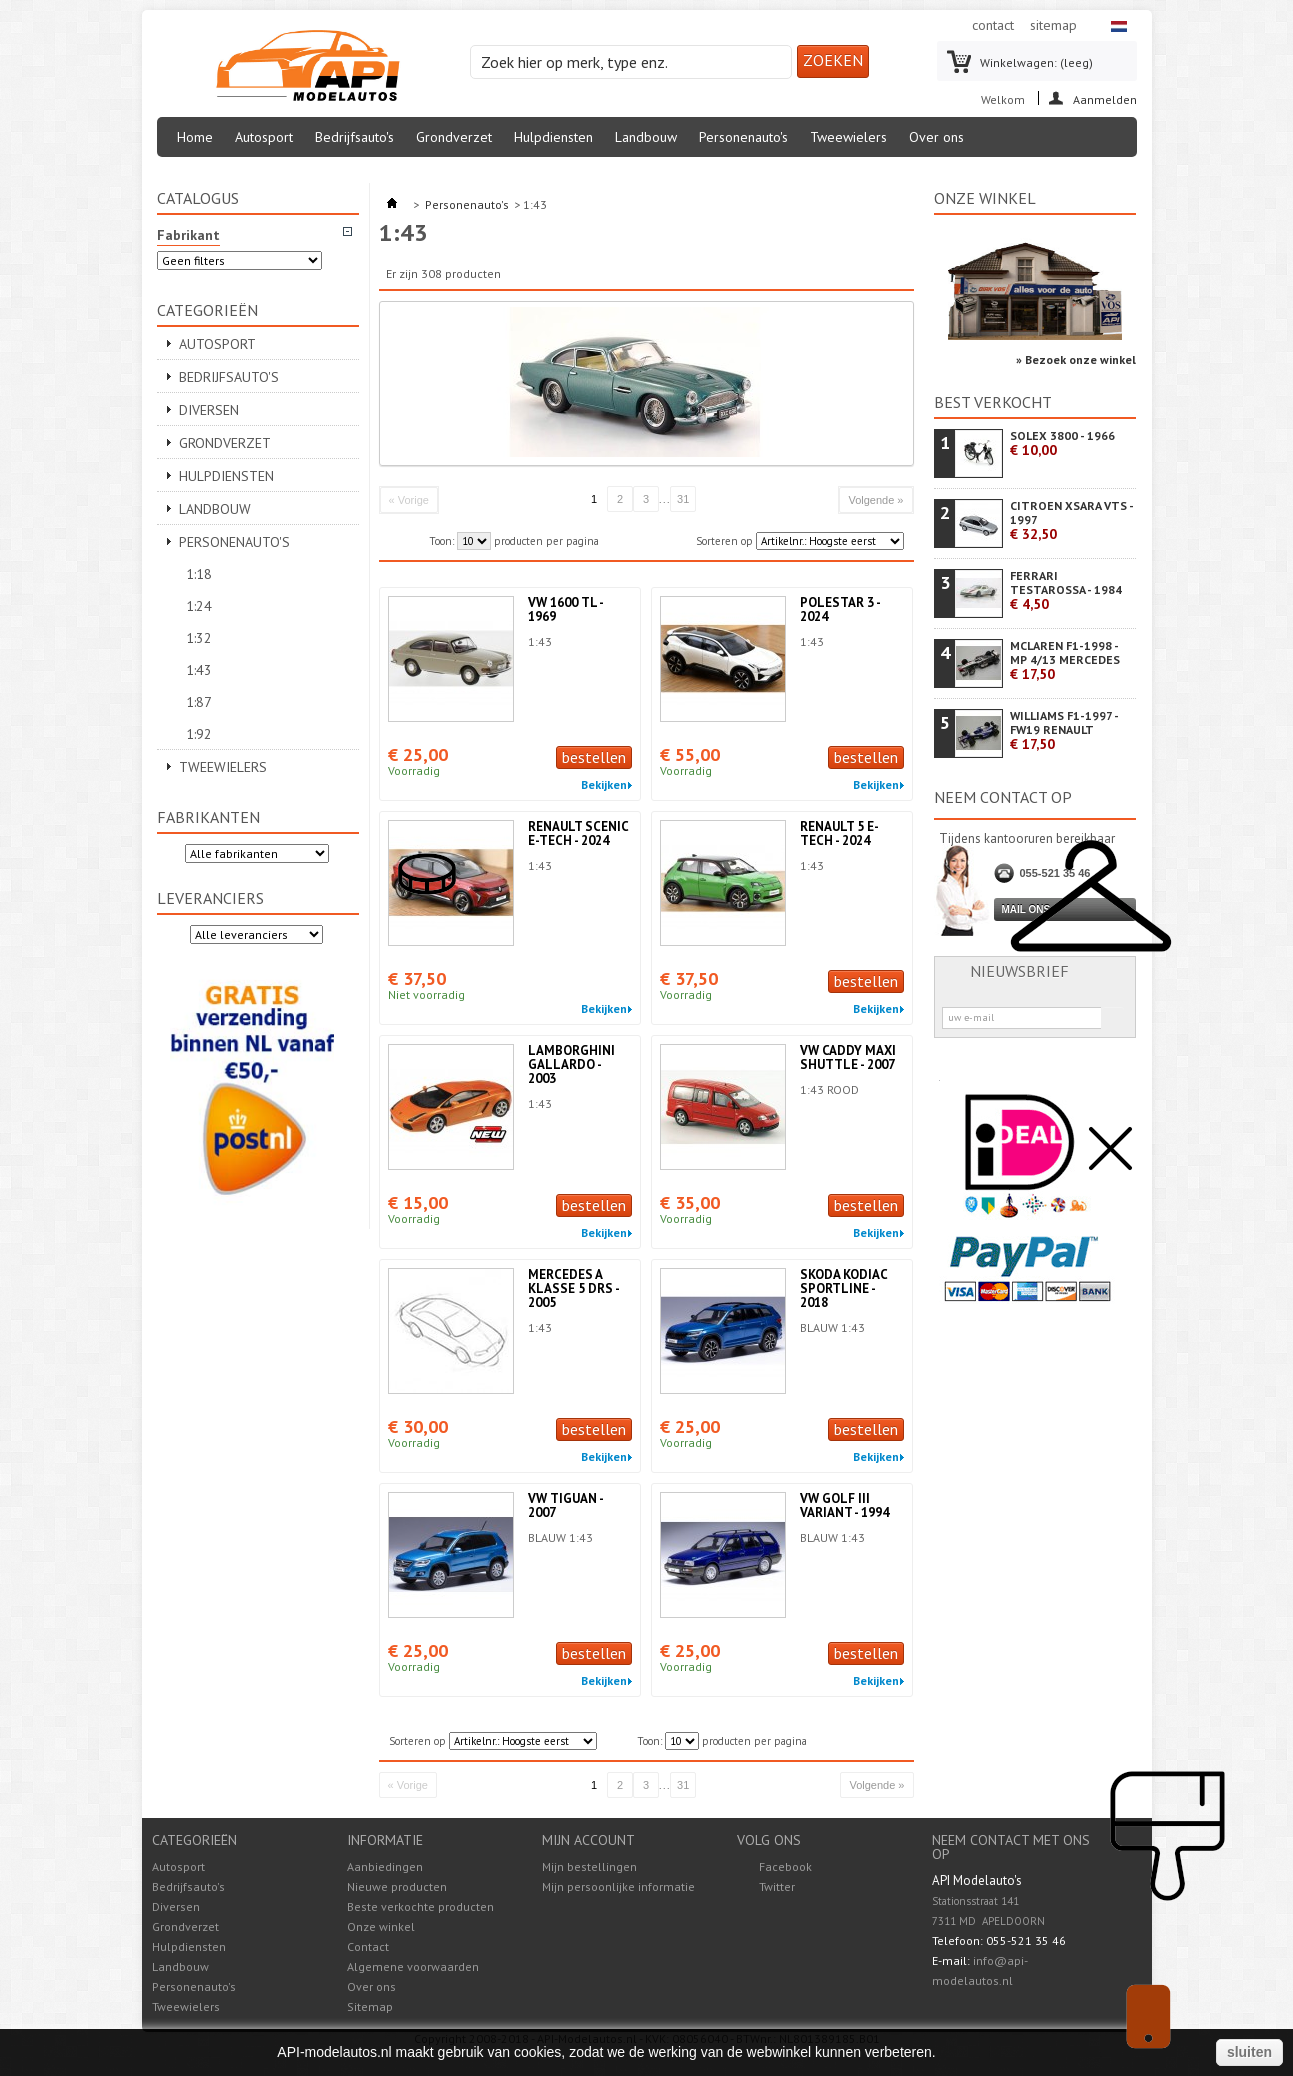 This screenshot has height=2076, width=1293. What do you see at coordinates (1091, 904) in the screenshot?
I see `access wardrobe or clothing options` at bounding box center [1091, 904].